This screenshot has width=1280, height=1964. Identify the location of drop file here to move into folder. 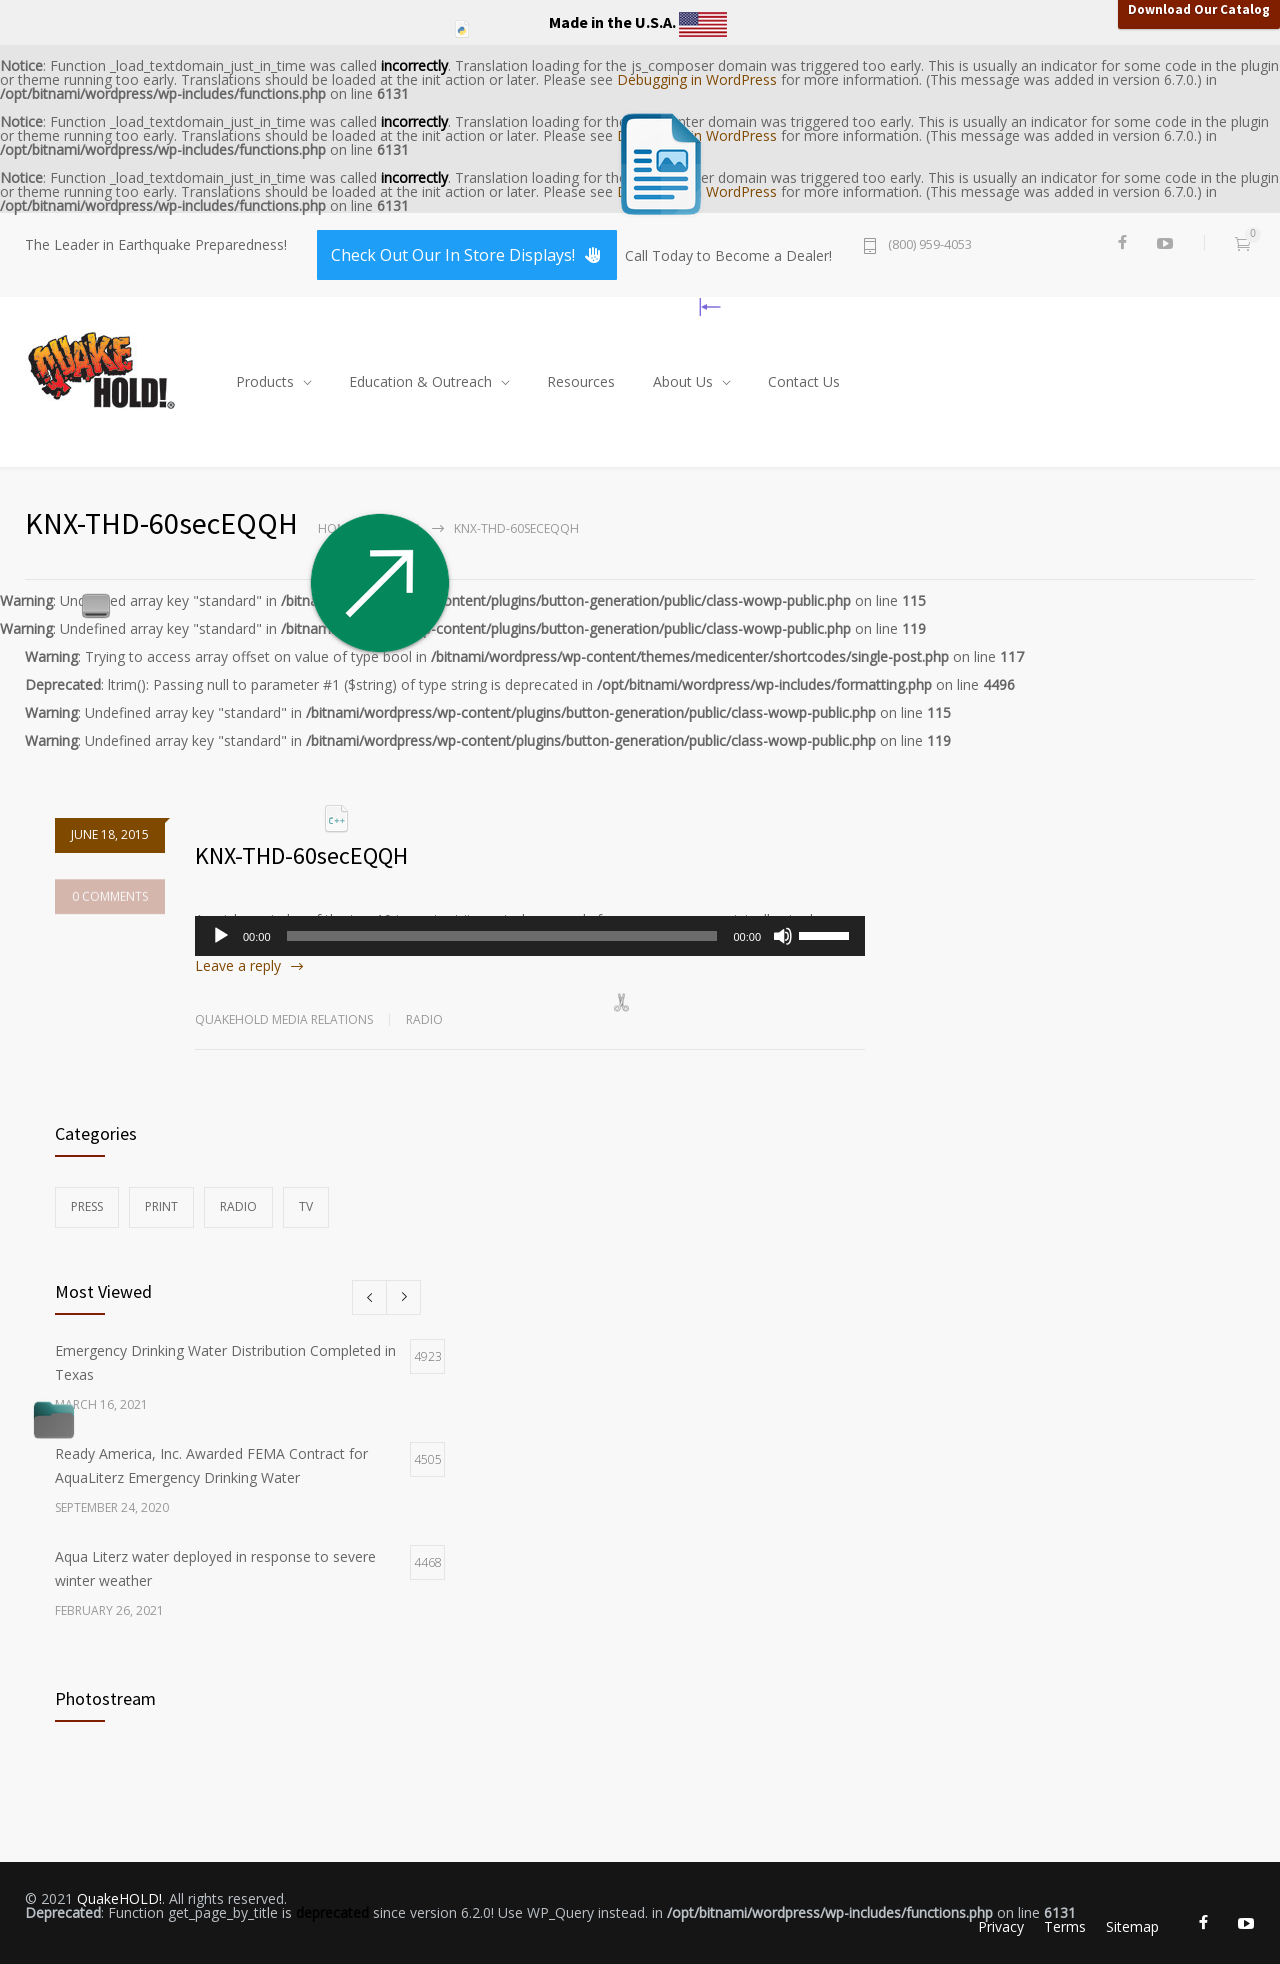
(54, 1420).